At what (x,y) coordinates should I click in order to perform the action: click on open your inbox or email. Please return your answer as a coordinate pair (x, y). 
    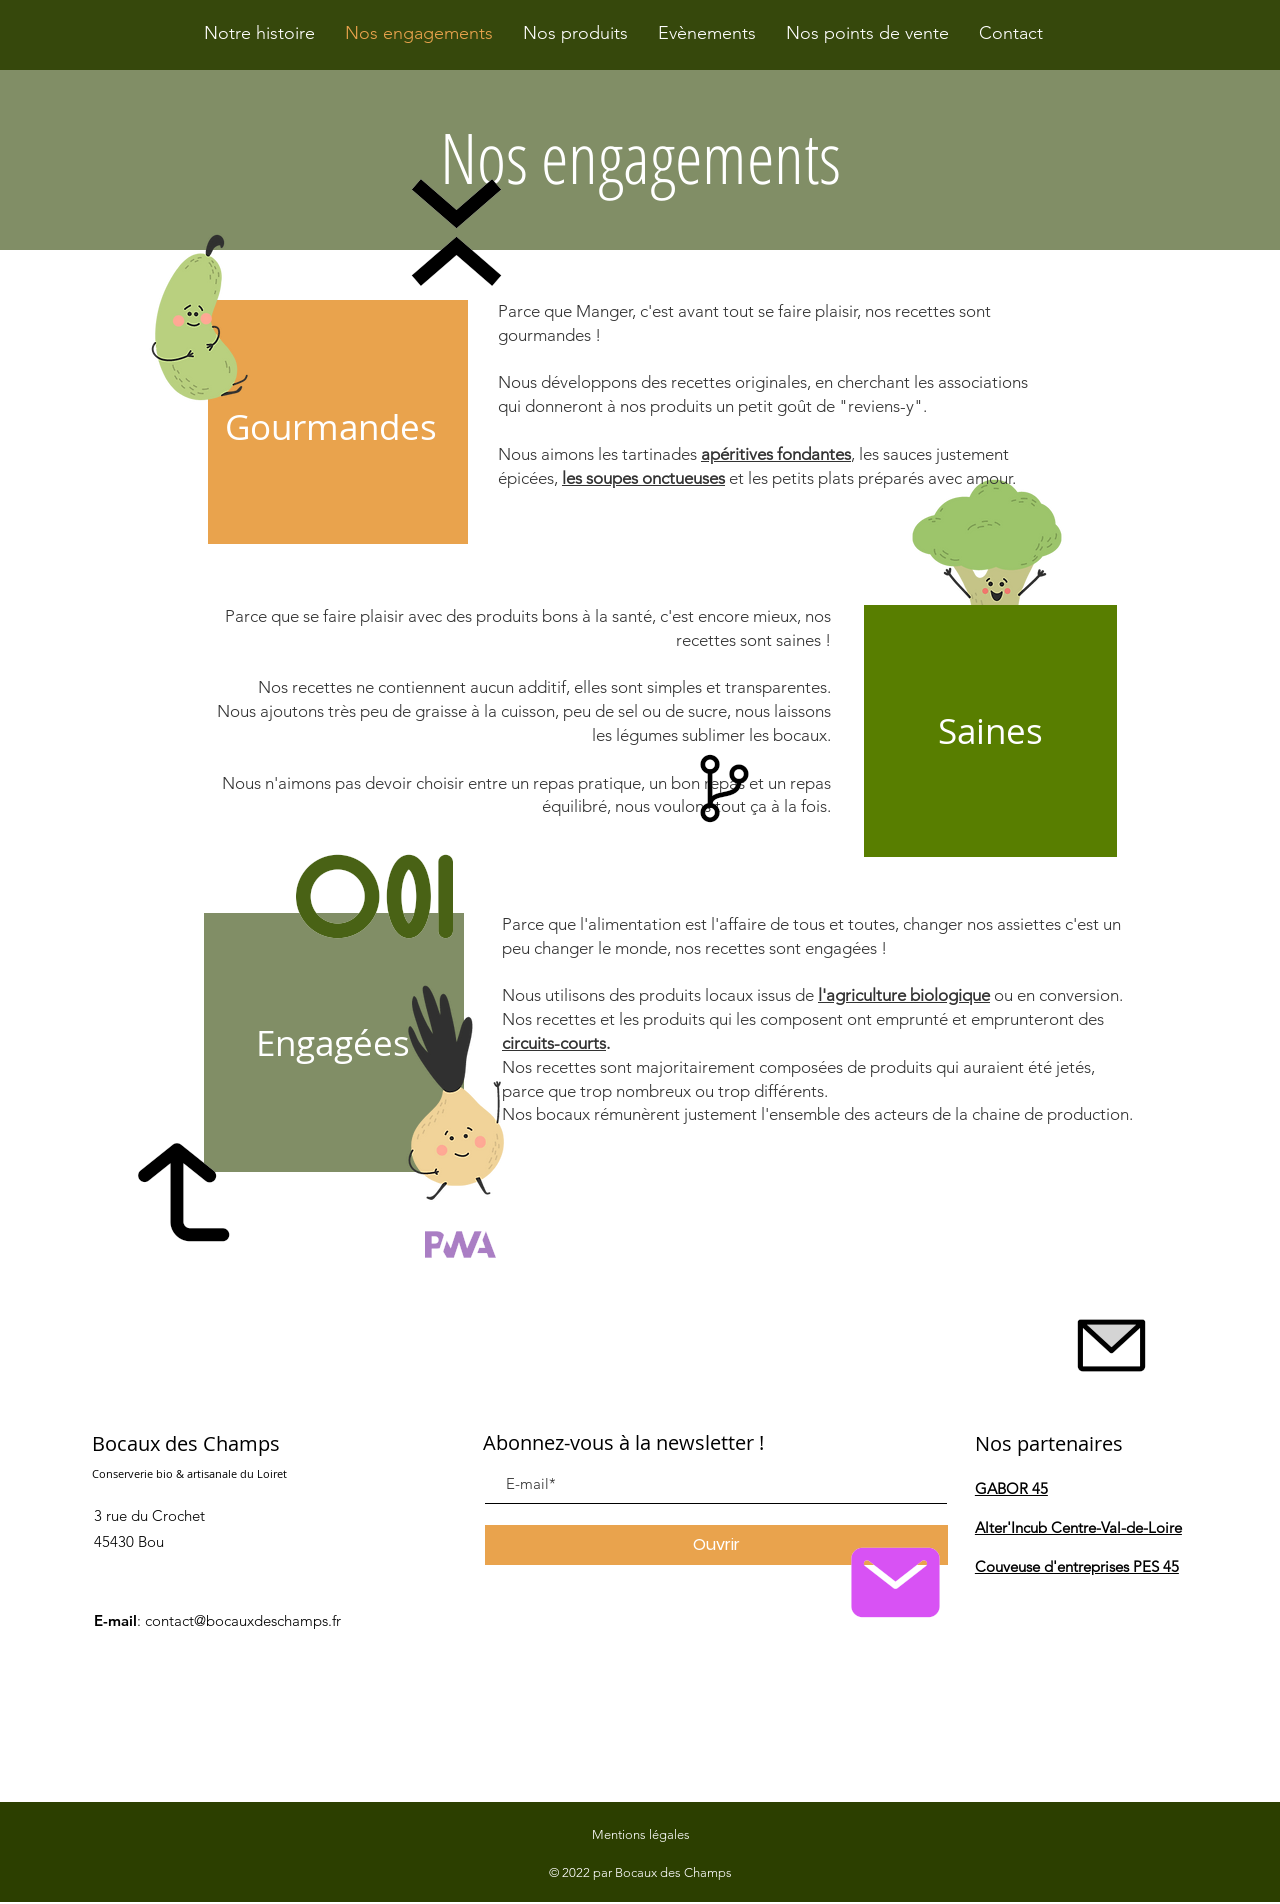
    Looking at the image, I should click on (1111, 1345).